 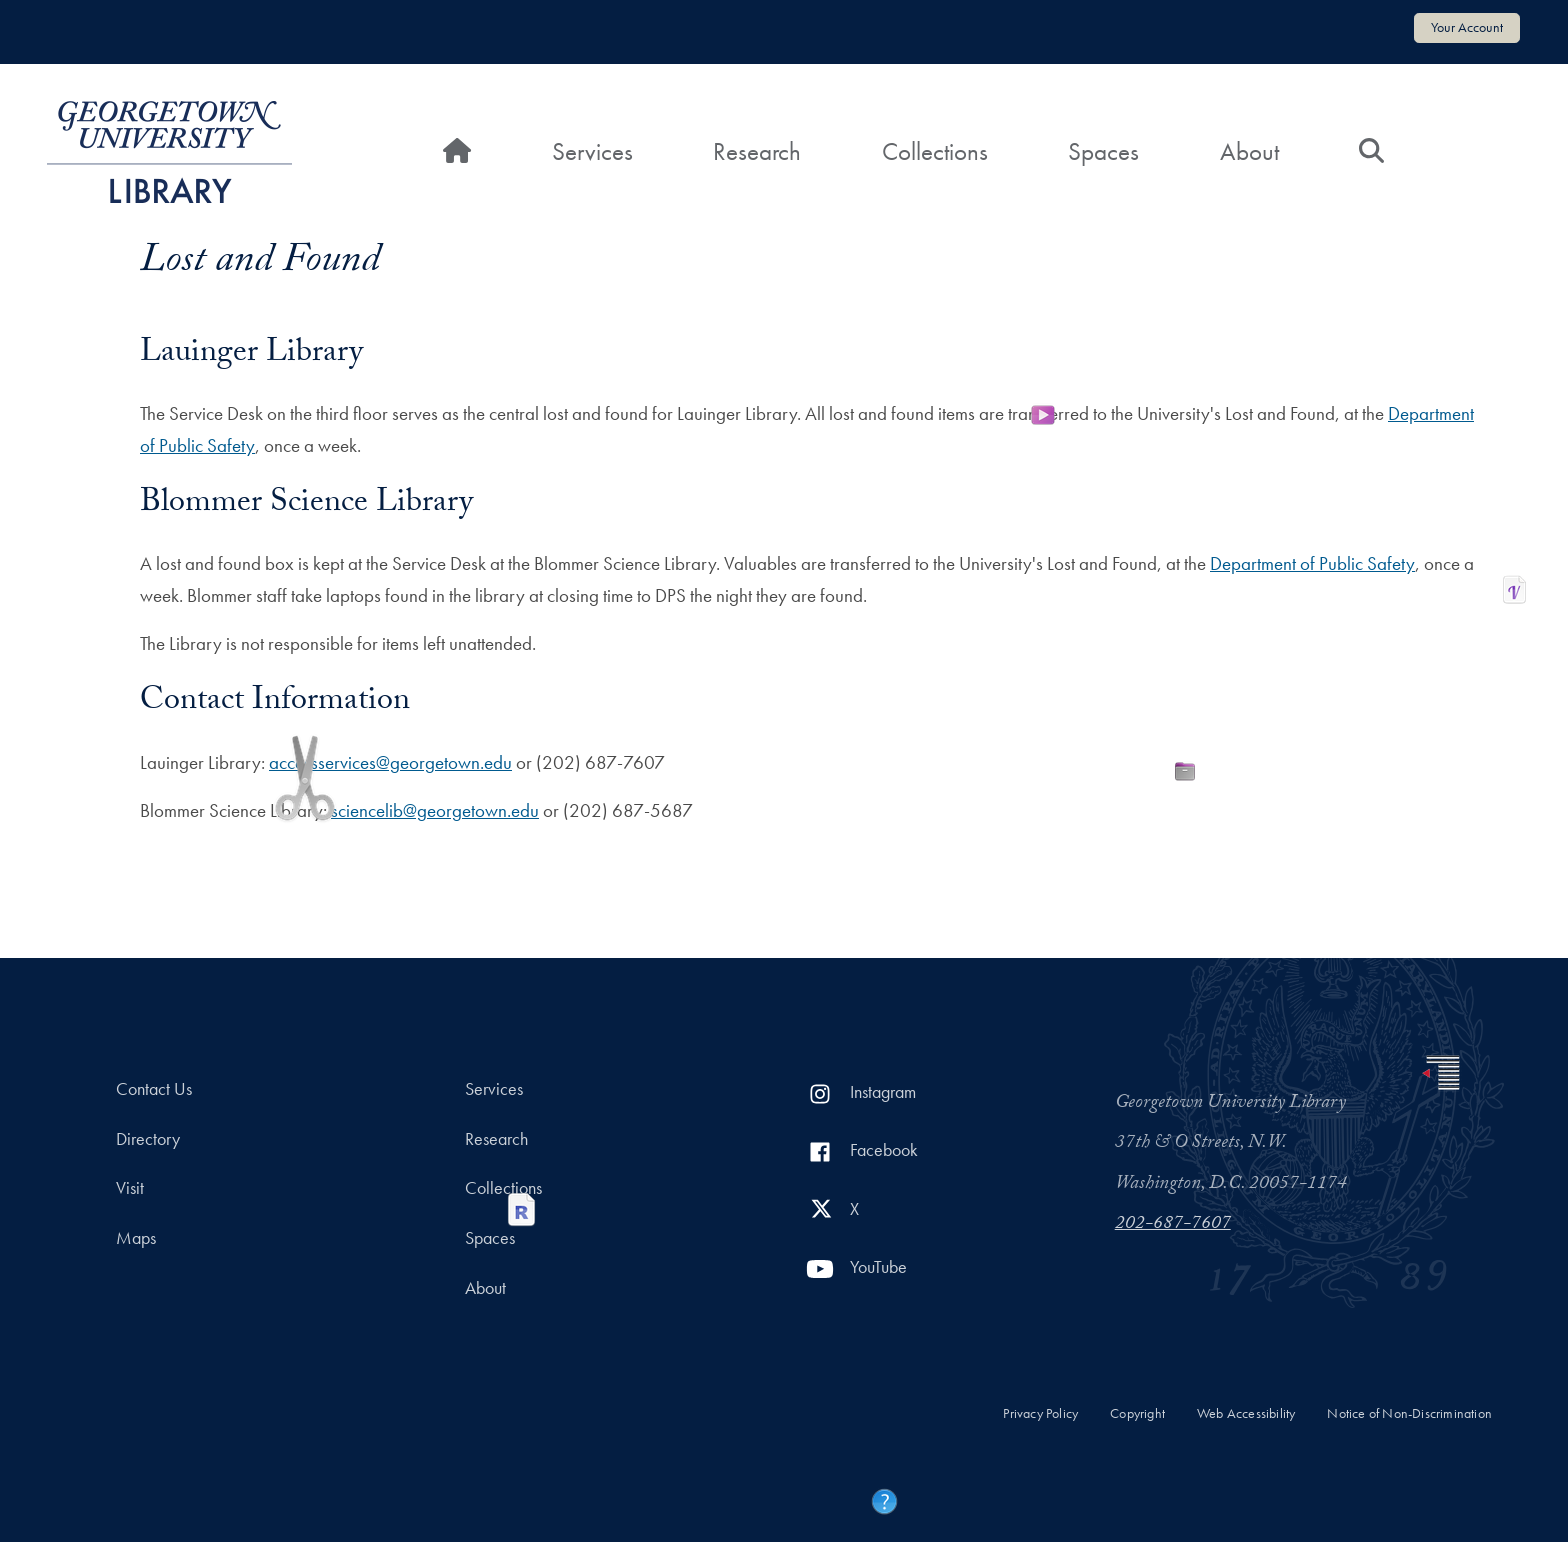 What do you see at coordinates (521, 1209) in the screenshot?
I see `an R programming language source file` at bounding box center [521, 1209].